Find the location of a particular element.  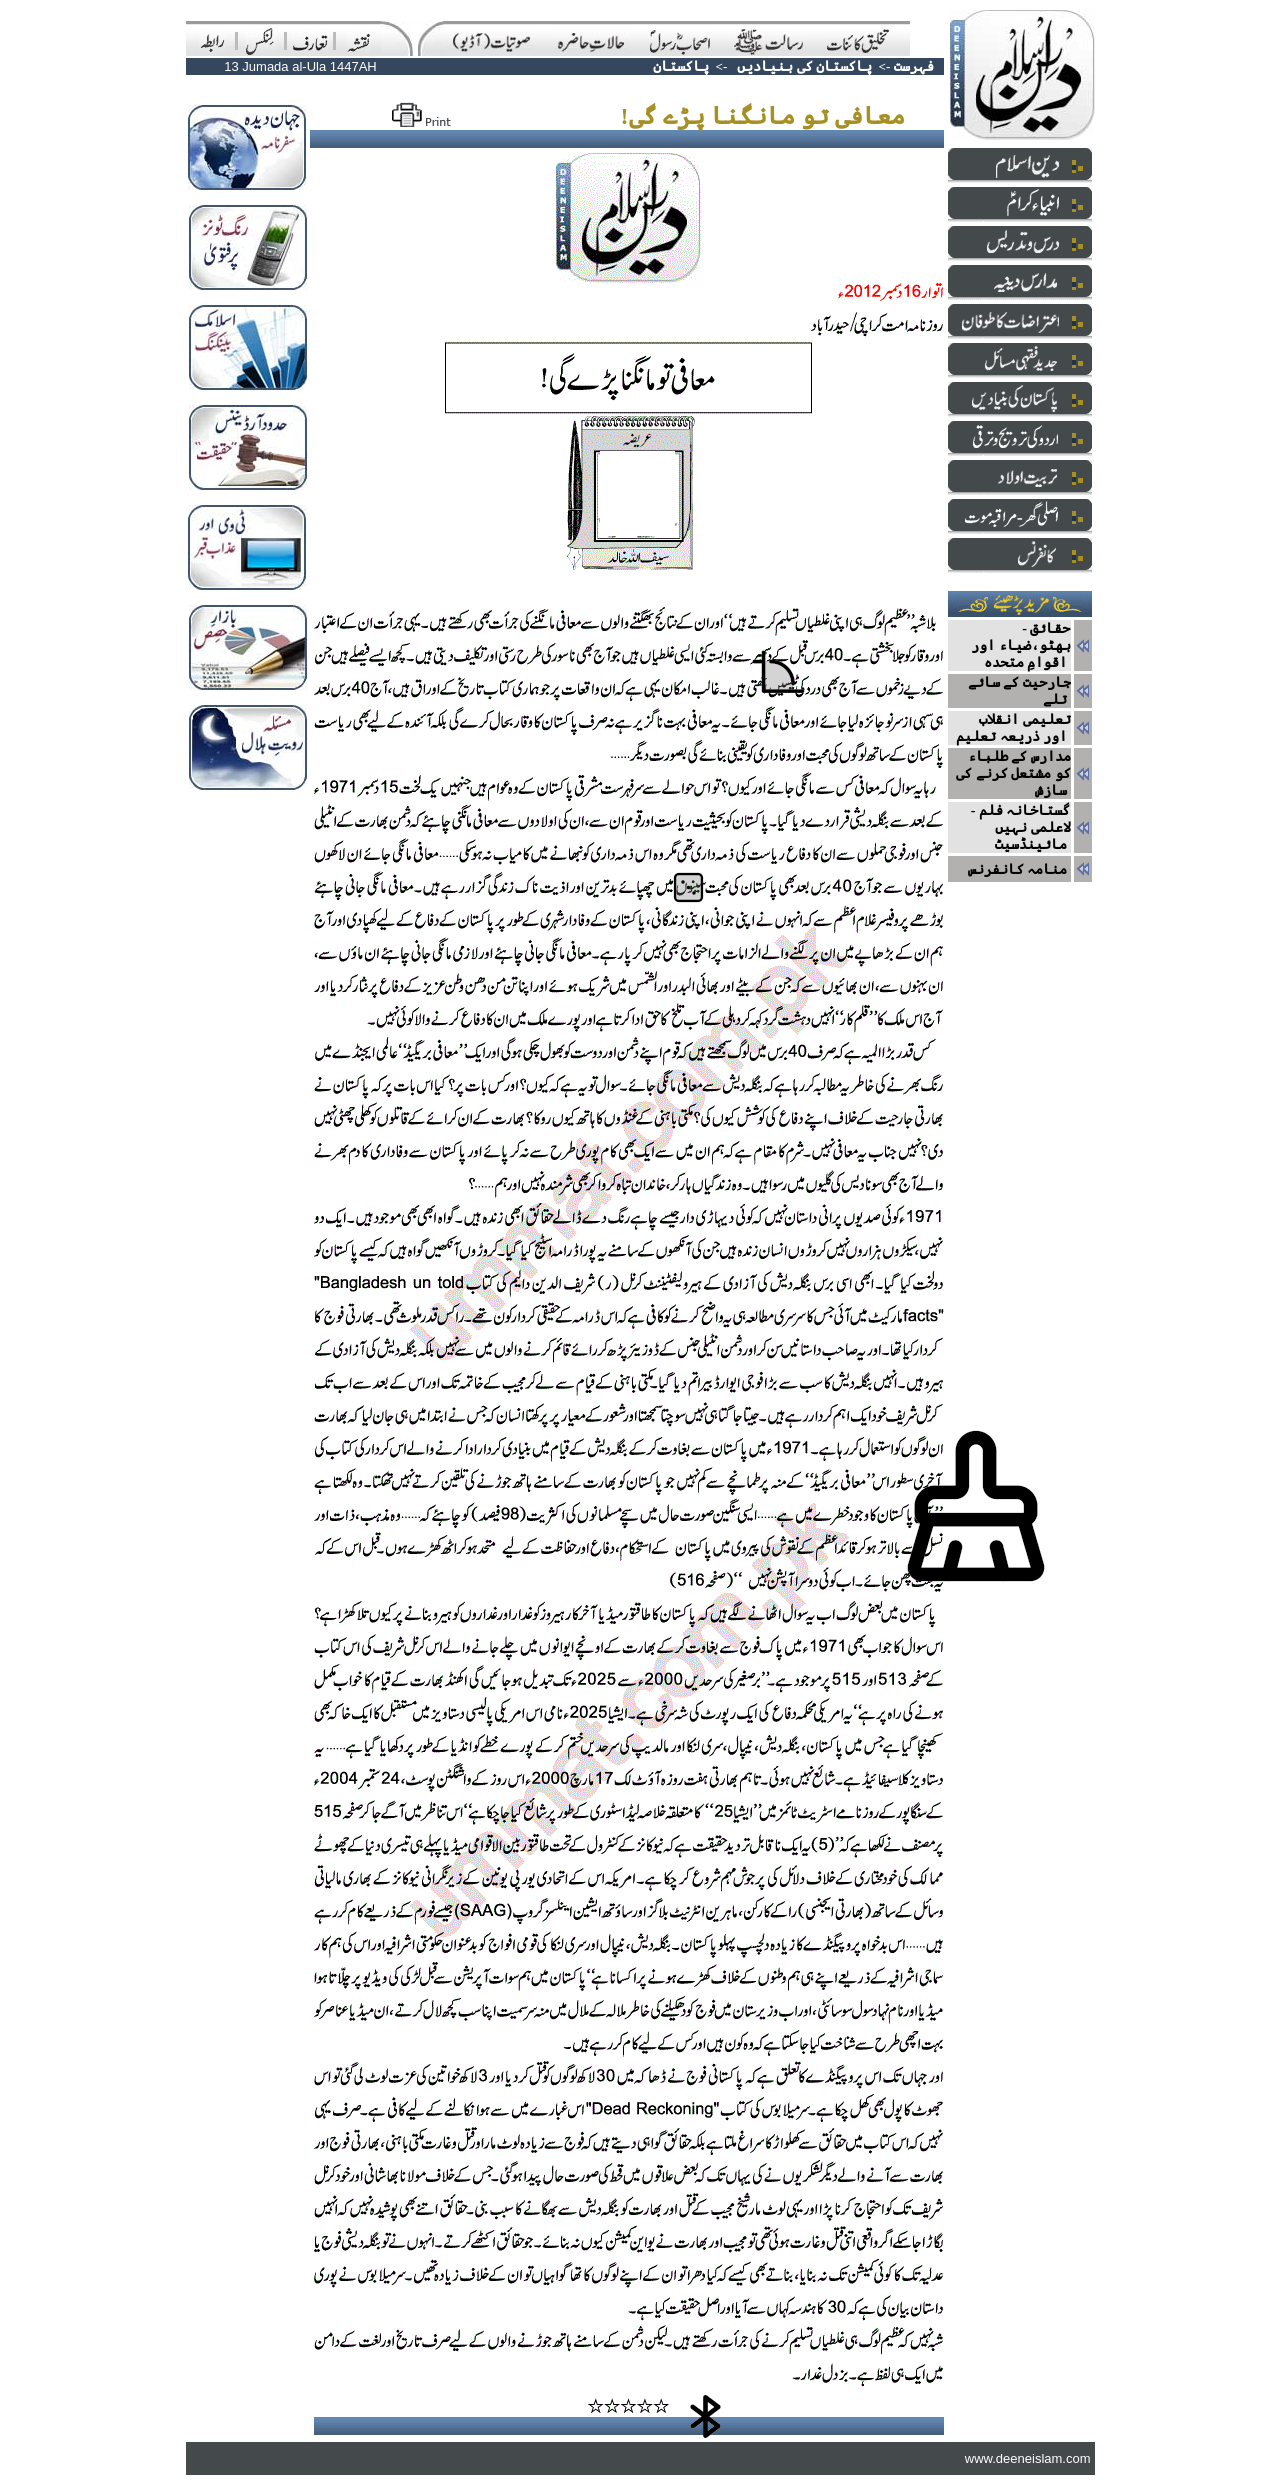

clear cache or temporary files is located at coordinates (976, 1506).